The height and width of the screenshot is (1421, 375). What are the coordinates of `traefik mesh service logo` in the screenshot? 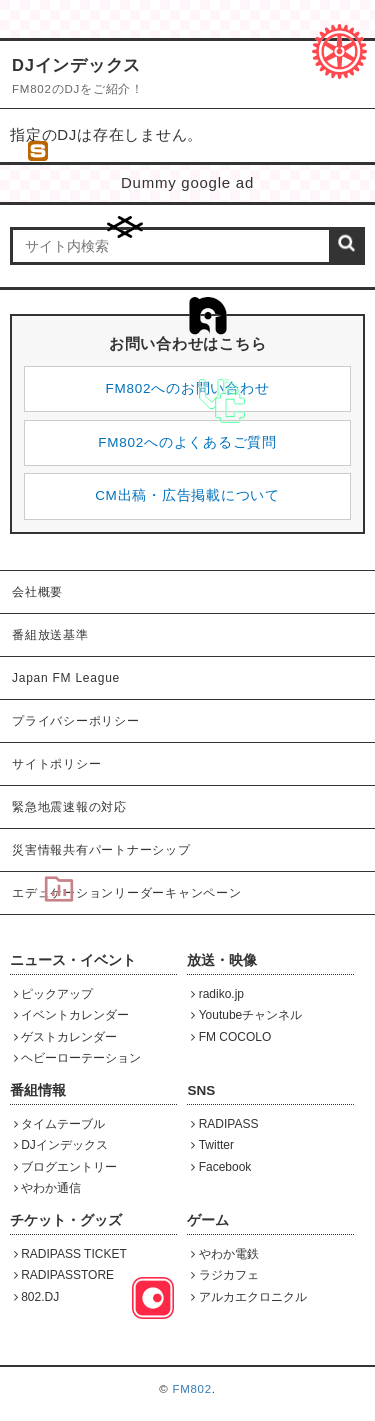 It's located at (125, 227).